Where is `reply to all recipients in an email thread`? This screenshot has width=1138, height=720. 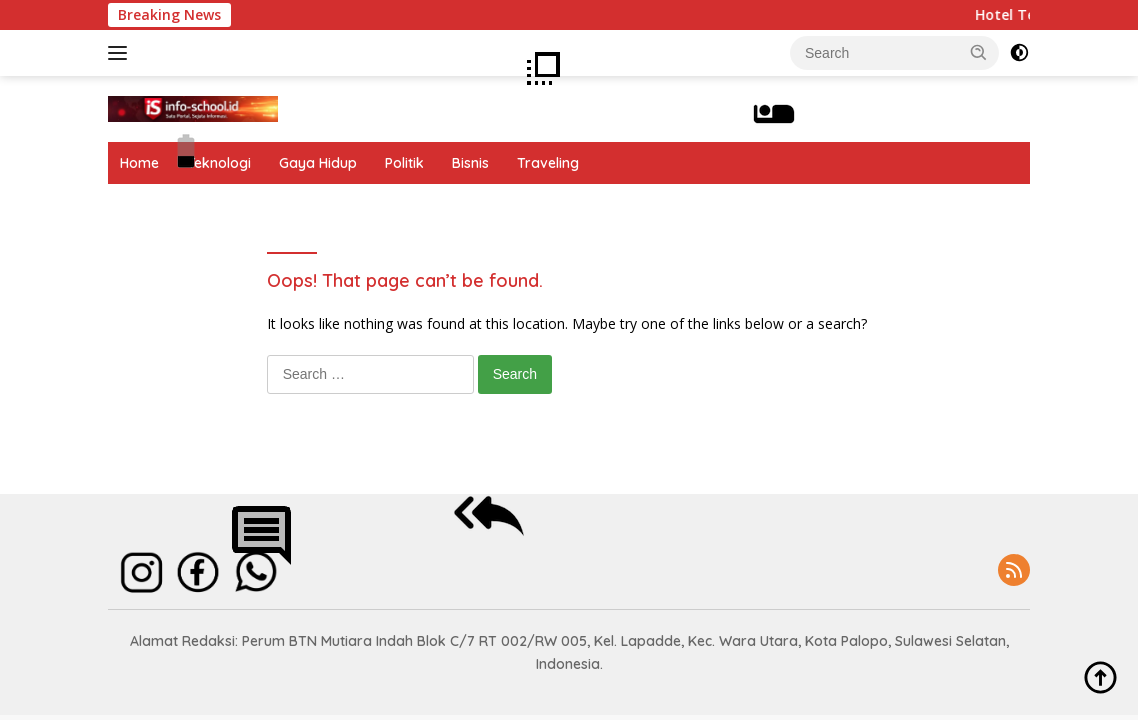
reply to all recipients in an email thread is located at coordinates (488, 512).